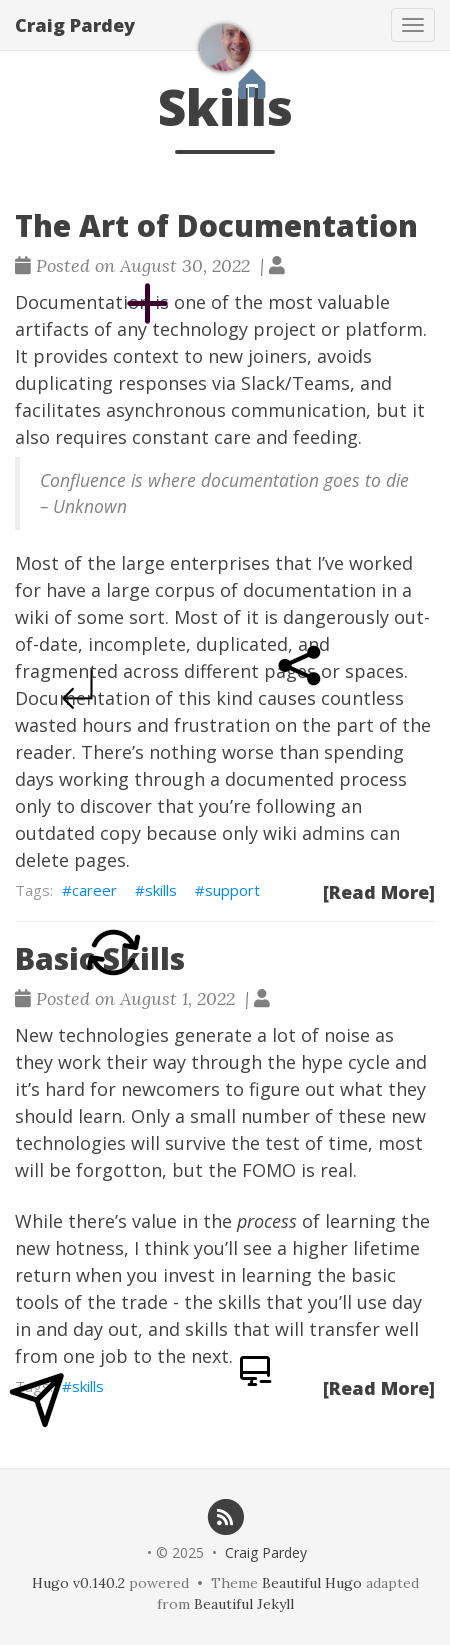  What do you see at coordinates (252, 84) in the screenshot?
I see `navigate to home screen` at bounding box center [252, 84].